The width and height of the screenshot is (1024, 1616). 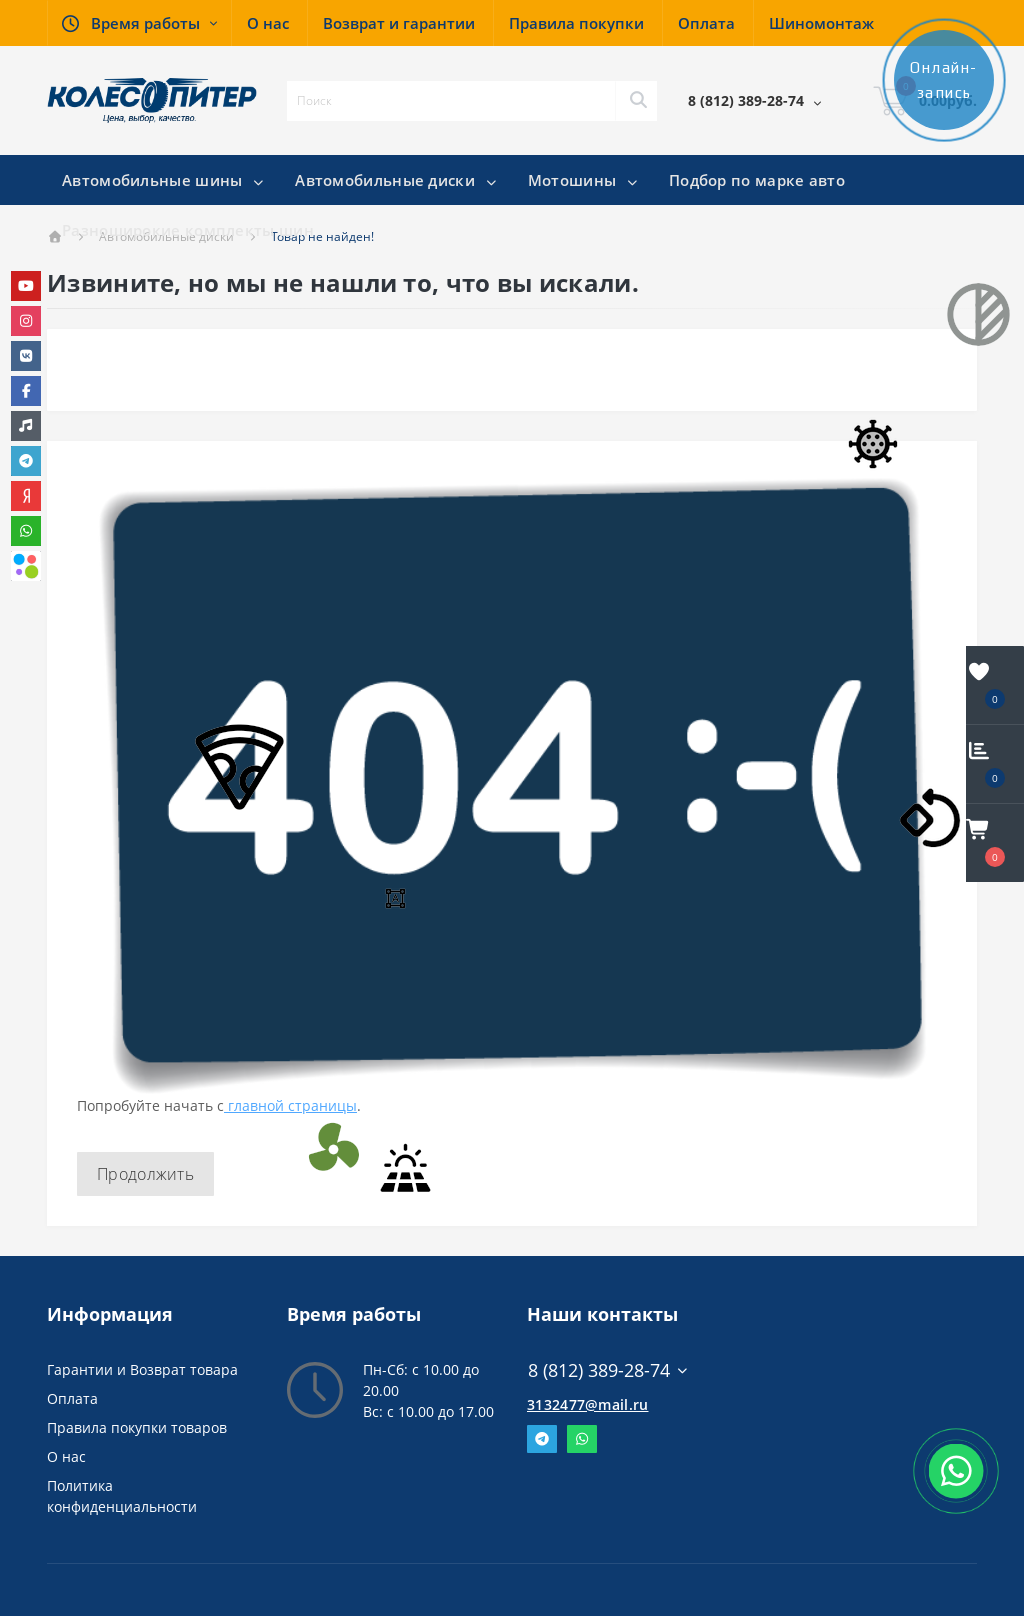 I want to click on format or edit text box properties, so click(x=395, y=898).